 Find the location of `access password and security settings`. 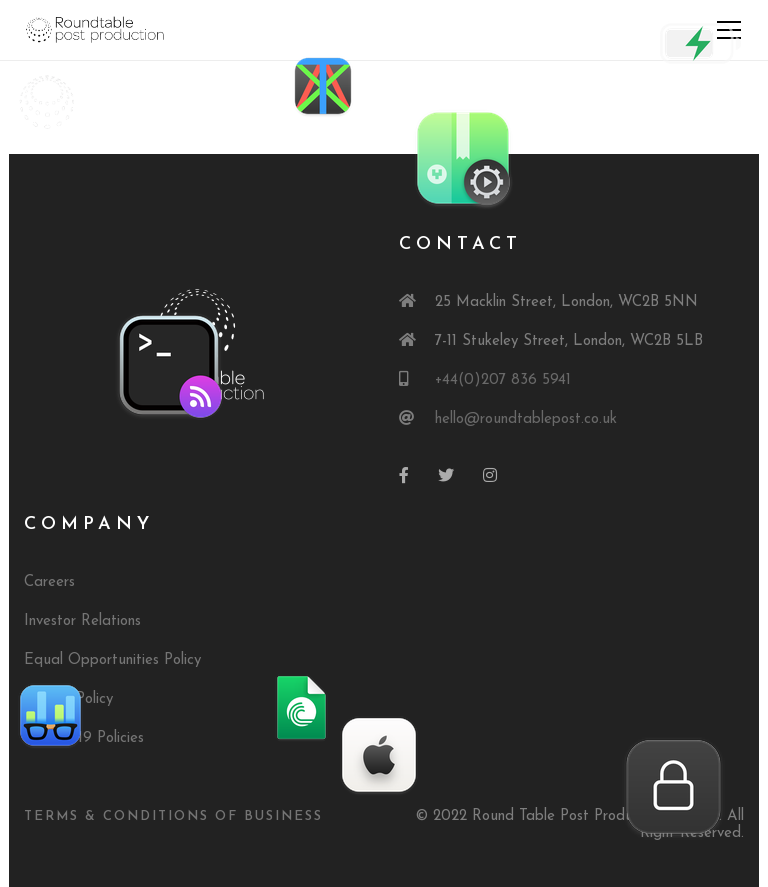

access password and security settings is located at coordinates (673, 788).